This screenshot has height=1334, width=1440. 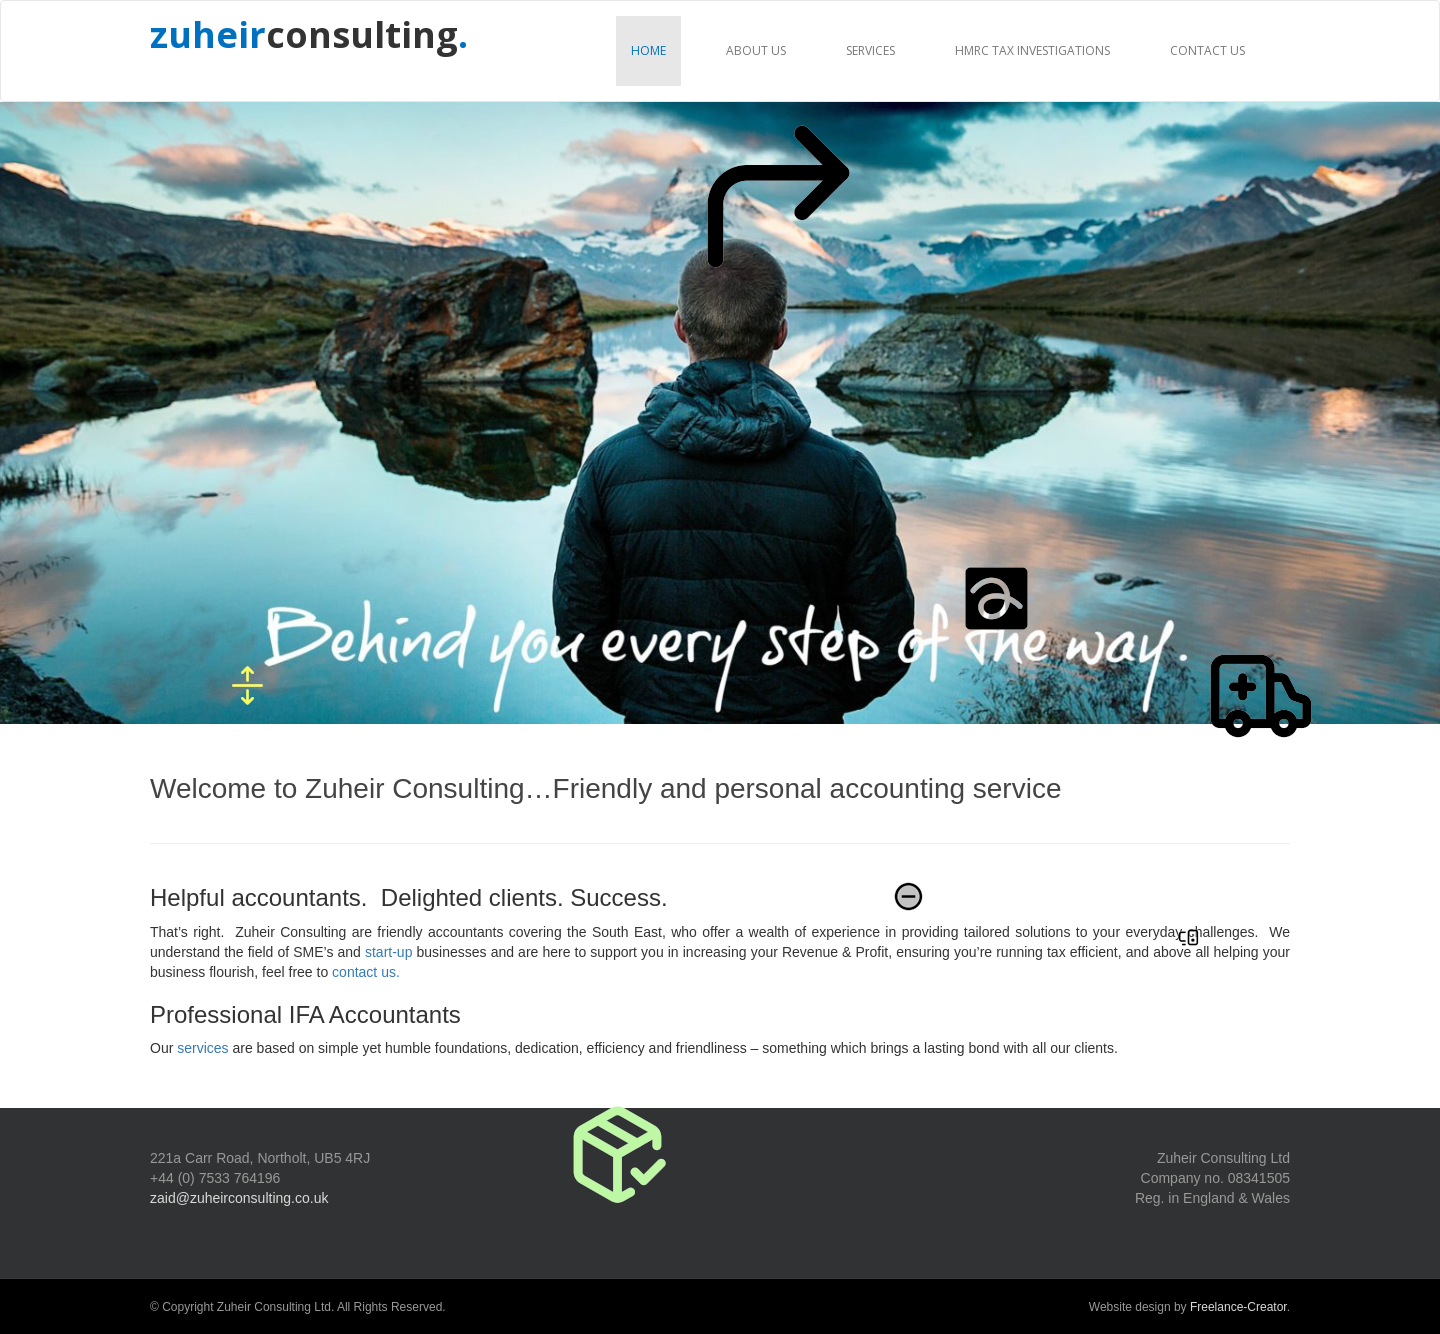 What do you see at coordinates (247, 685) in the screenshot?
I see `expand content vertically` at bounding box center [247, 685].